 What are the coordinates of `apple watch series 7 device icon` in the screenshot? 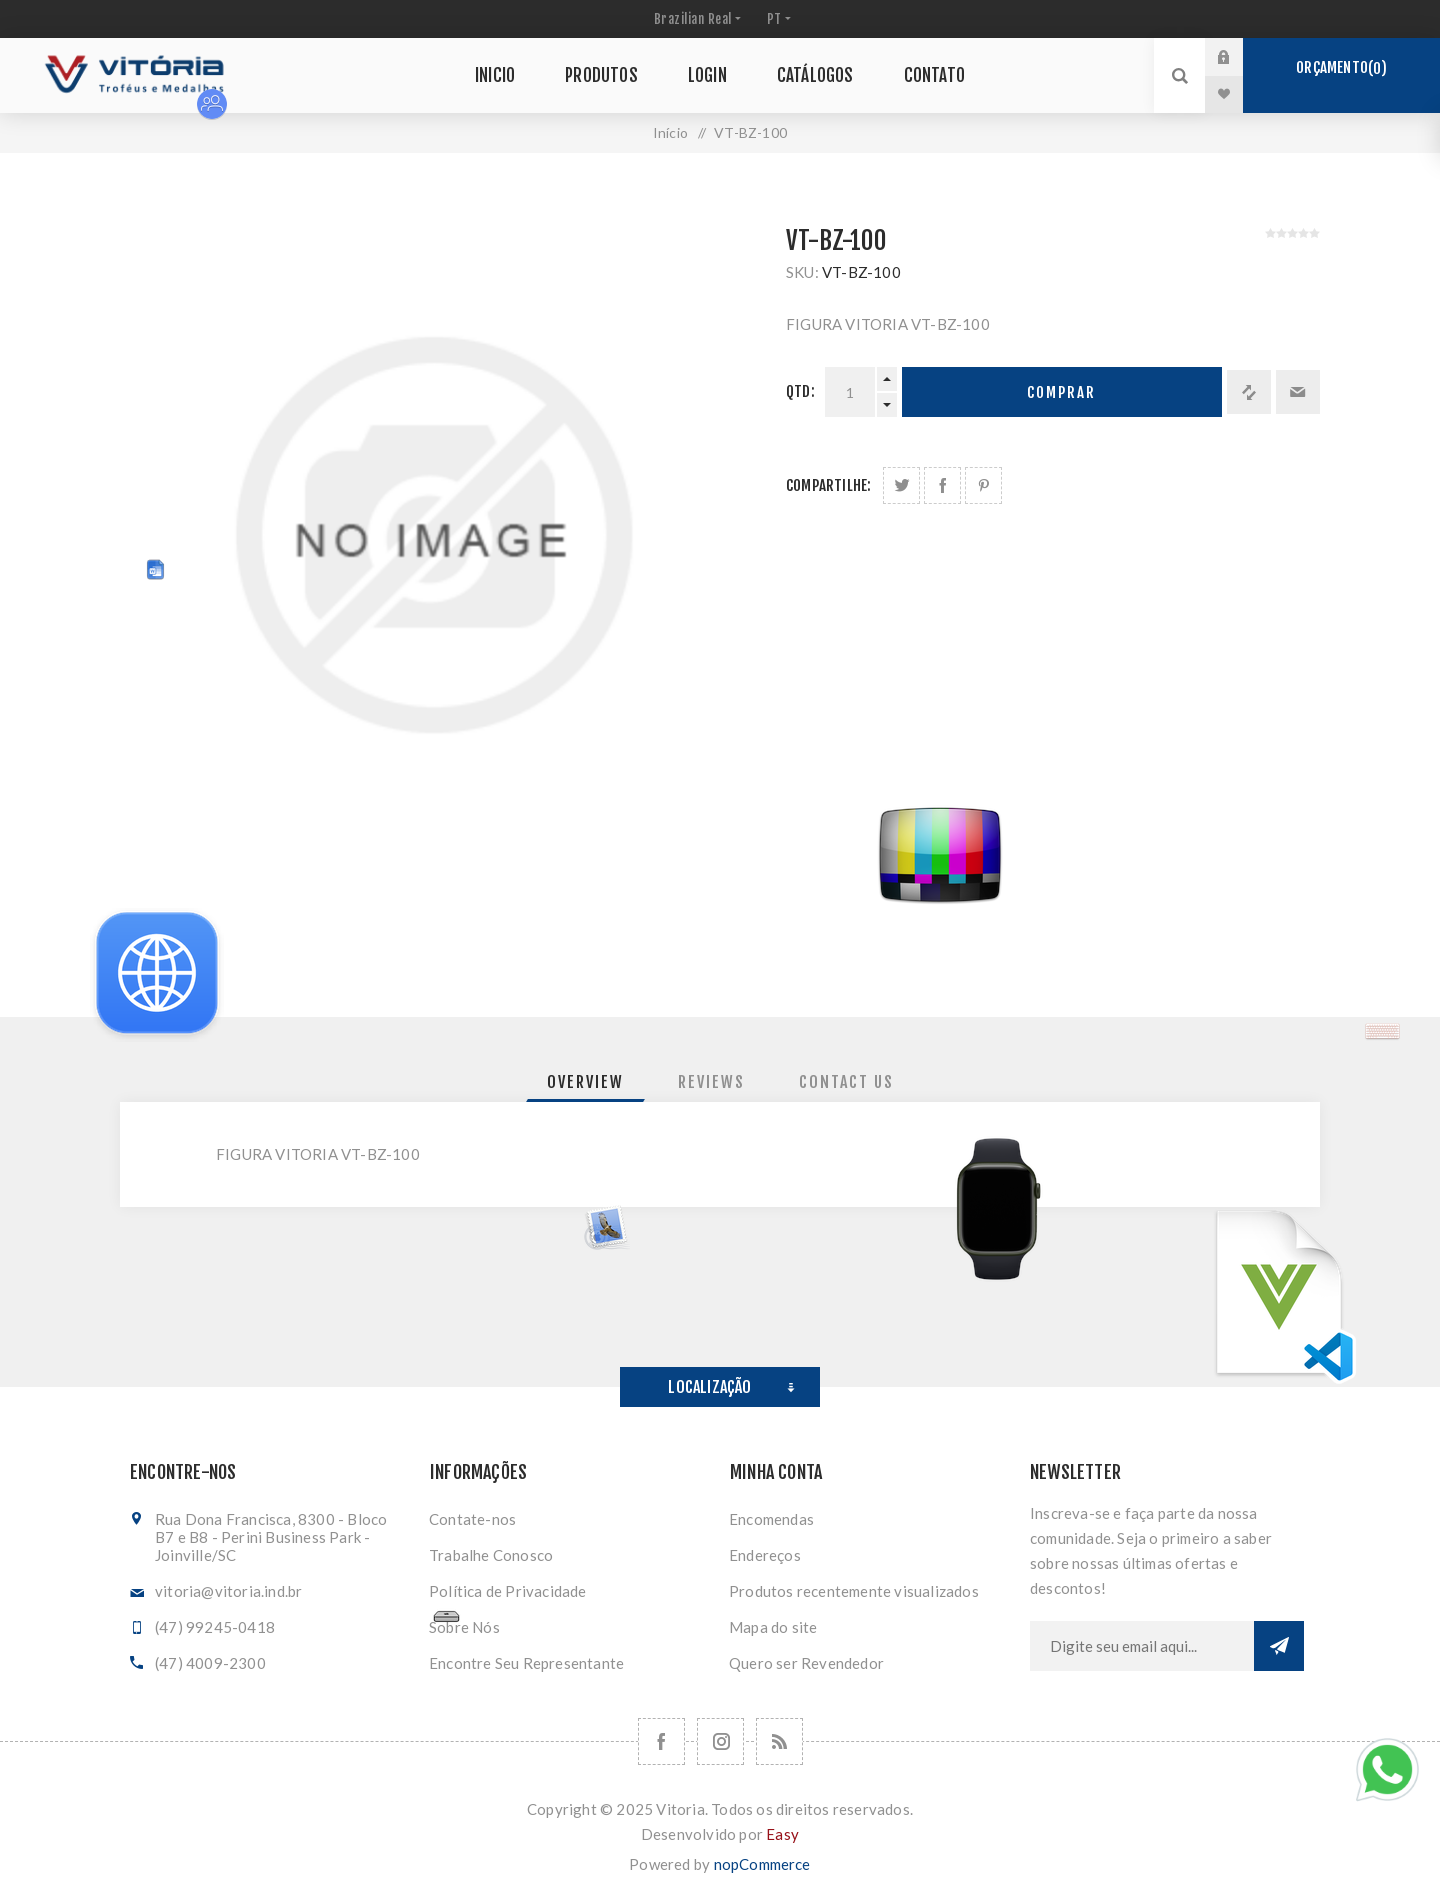 It's located at (997, 1209).